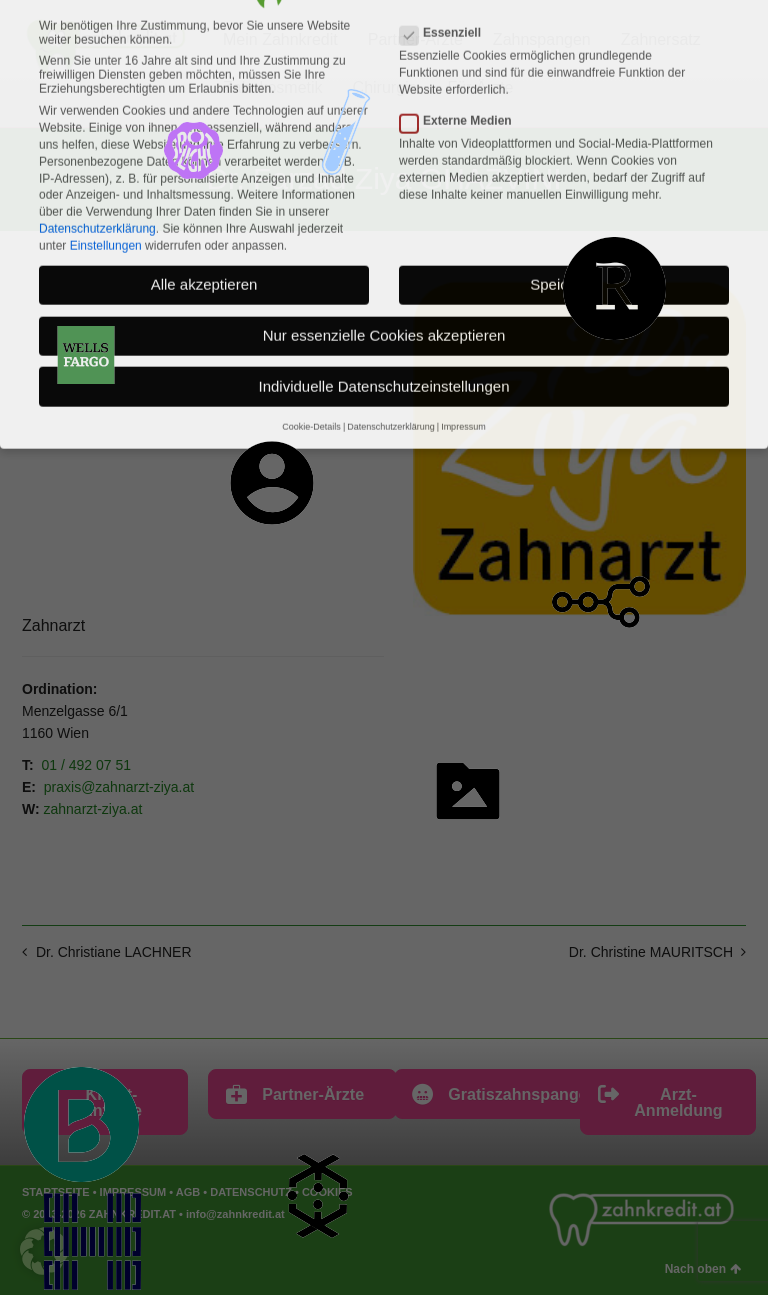 The image size is (768, 1295). Describe the element at coordinates (614, 288) in the screenshot. I see `open RStudio IDE application` at that location.